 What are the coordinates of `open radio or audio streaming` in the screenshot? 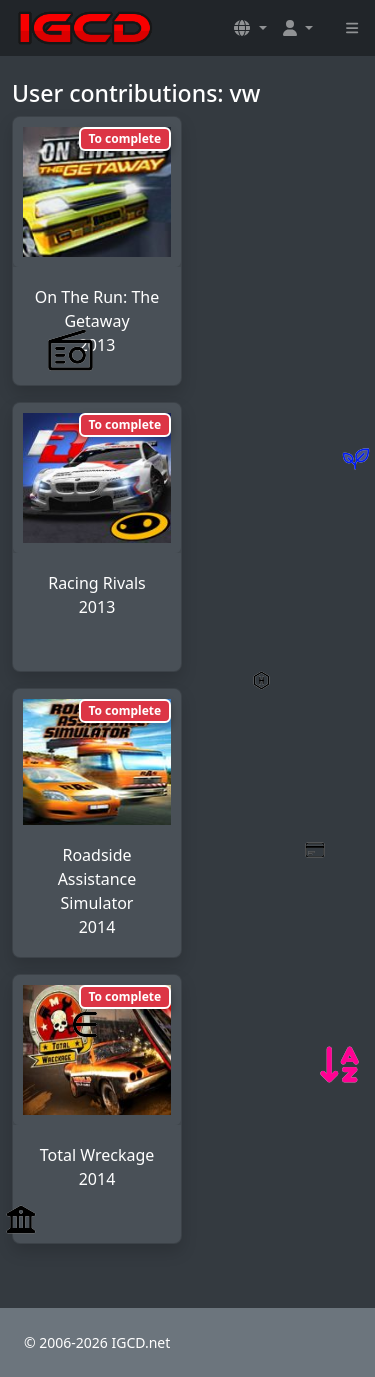 It's located at (70, 353).